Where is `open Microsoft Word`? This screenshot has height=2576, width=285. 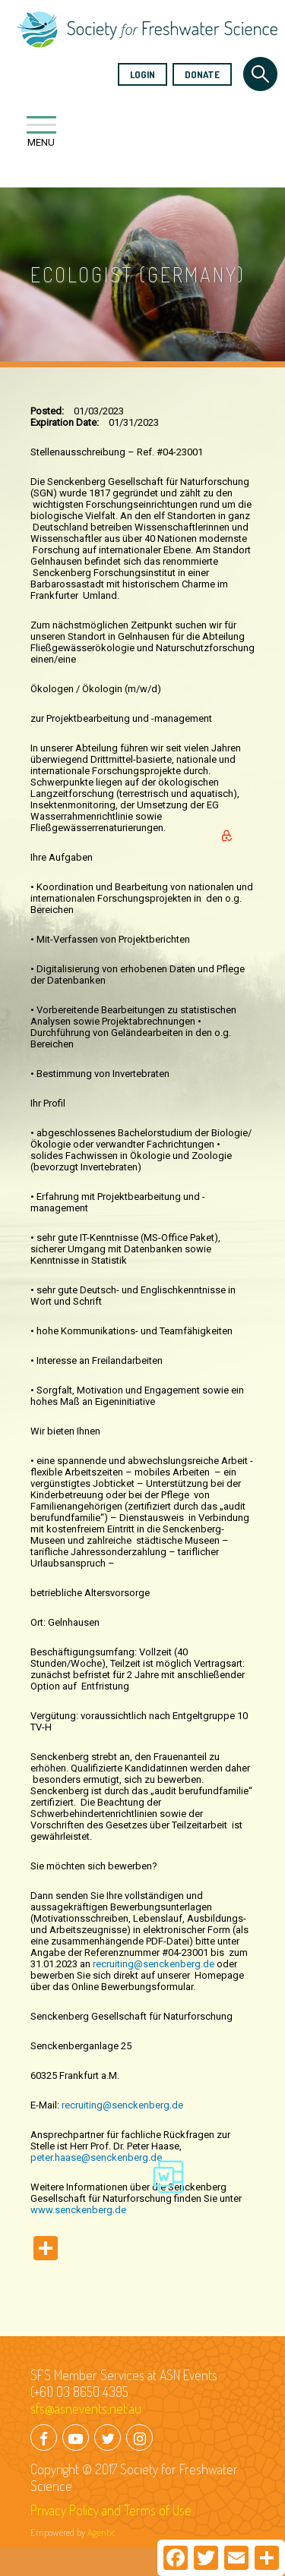 open Microsoft Word is located at coordinates (169, 2177).